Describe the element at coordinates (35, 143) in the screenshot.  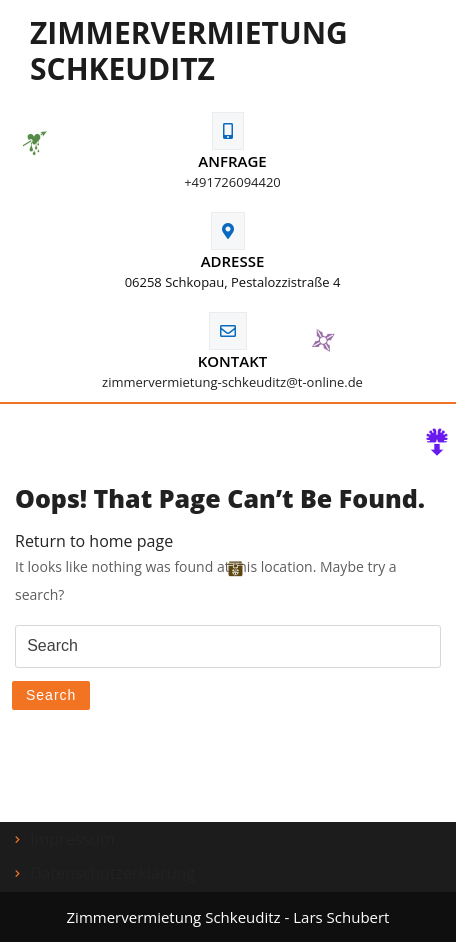
I see `indicates heartbreak or emotional damage status` at that location.